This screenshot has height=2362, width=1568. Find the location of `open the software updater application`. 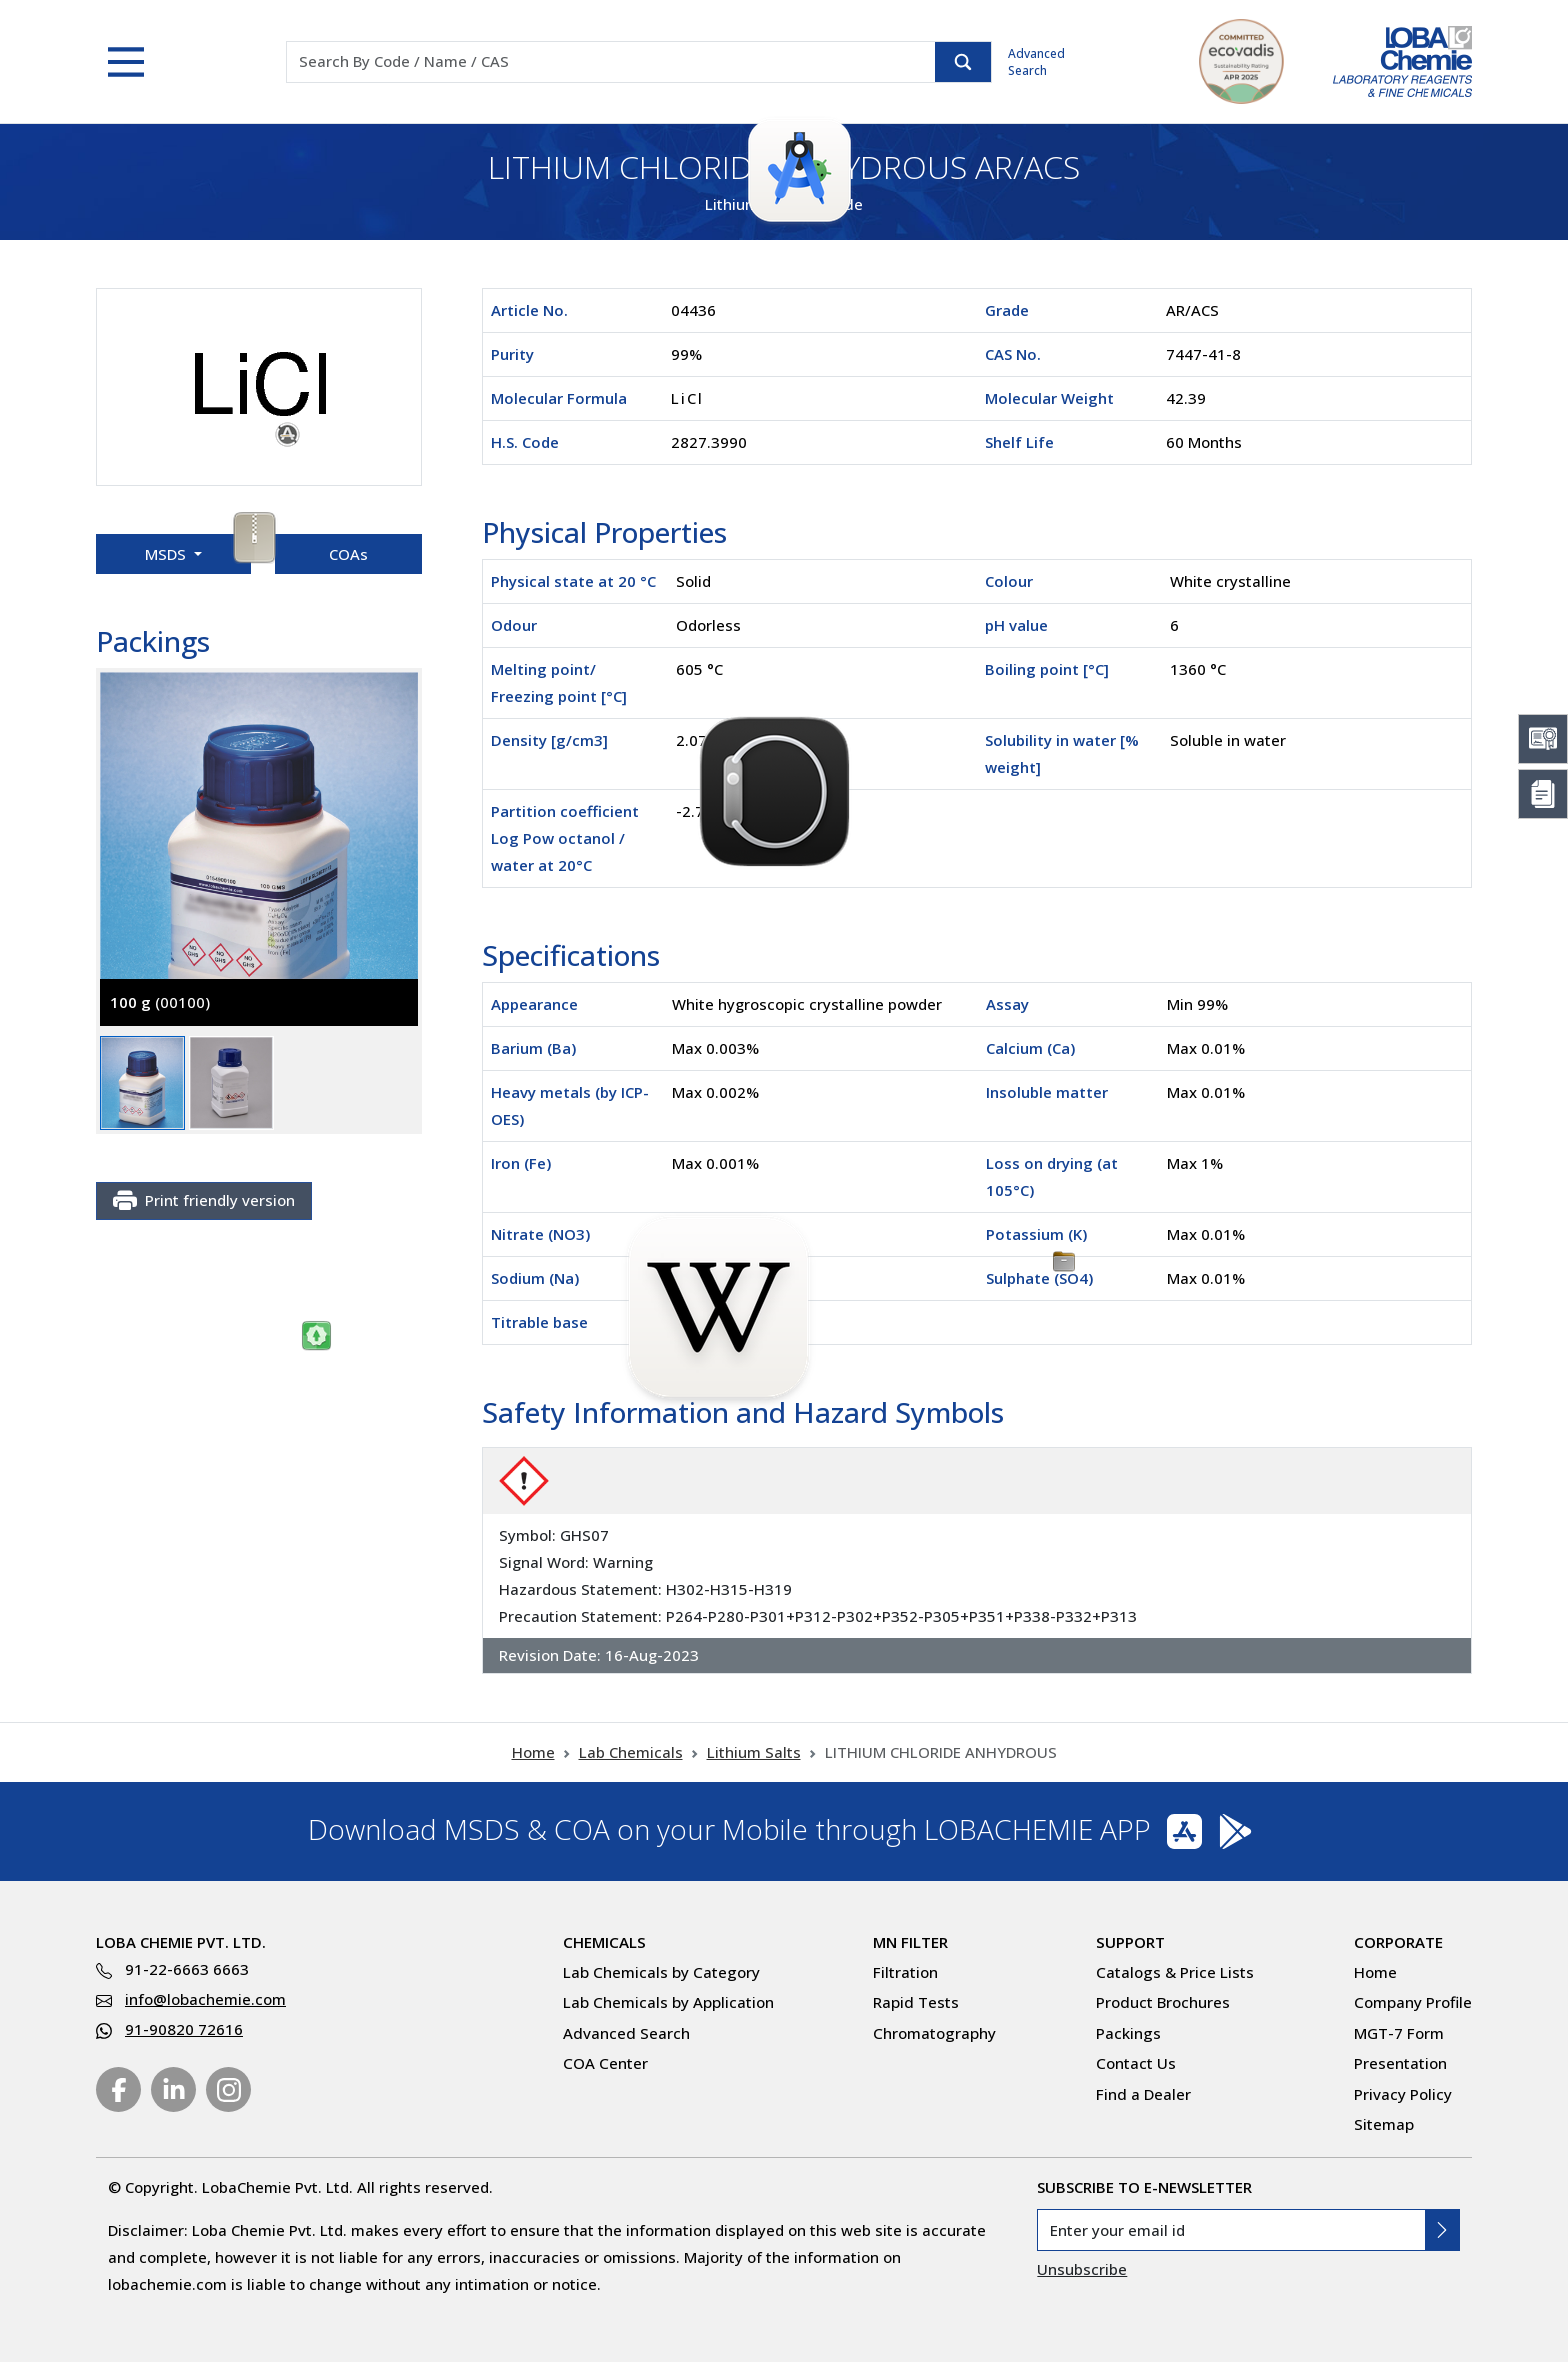

open the software updater application is located at coordinates (287, 434).